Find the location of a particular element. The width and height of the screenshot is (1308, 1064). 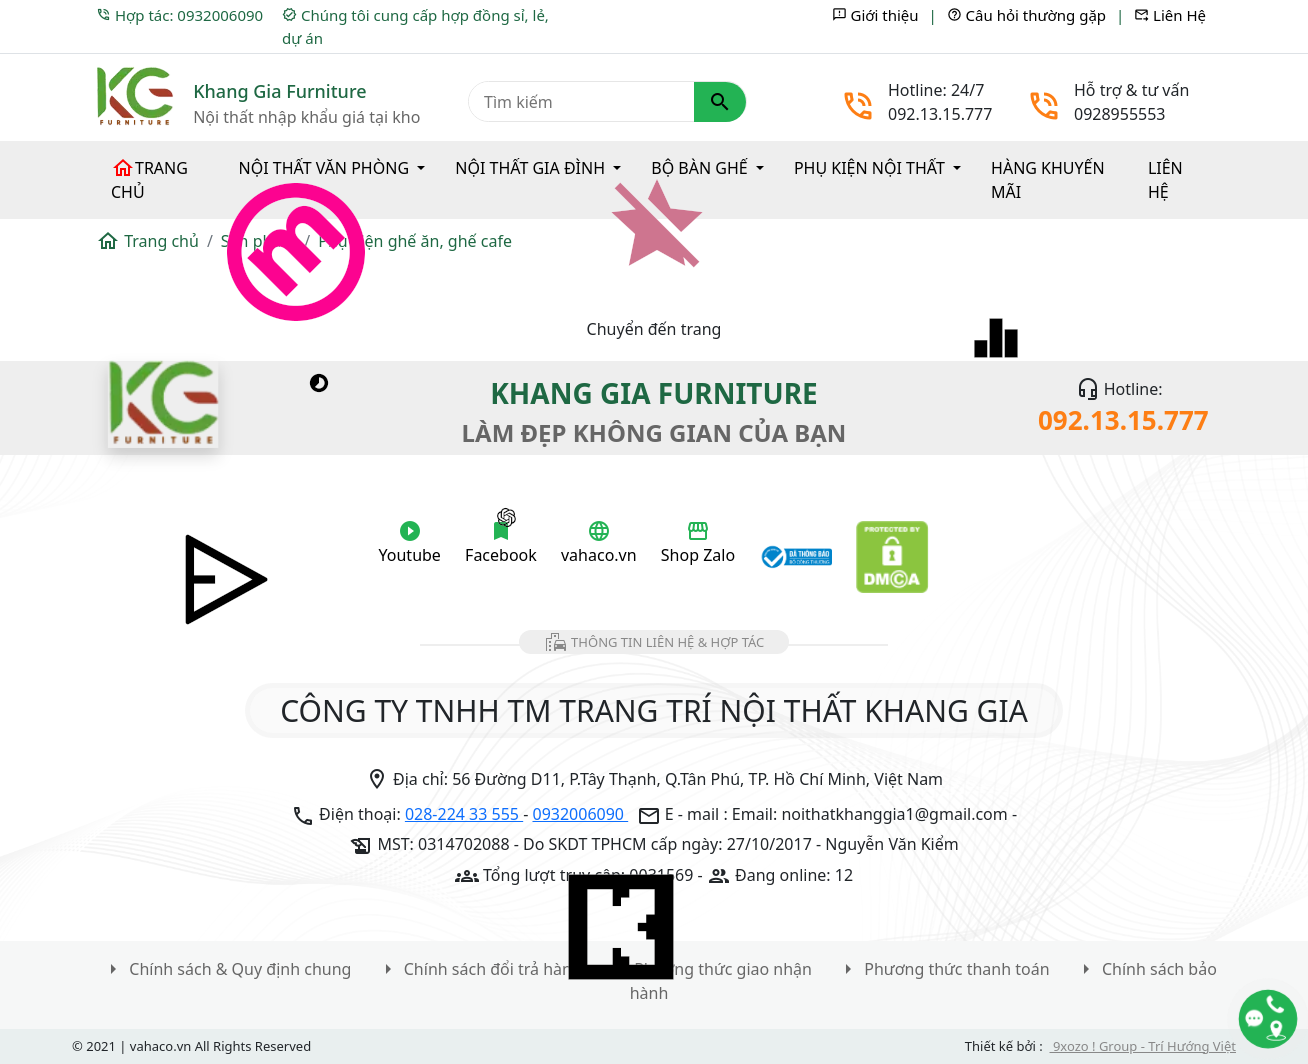

open OpenAI or ChatGPT app is located at coordinates (506, 517).